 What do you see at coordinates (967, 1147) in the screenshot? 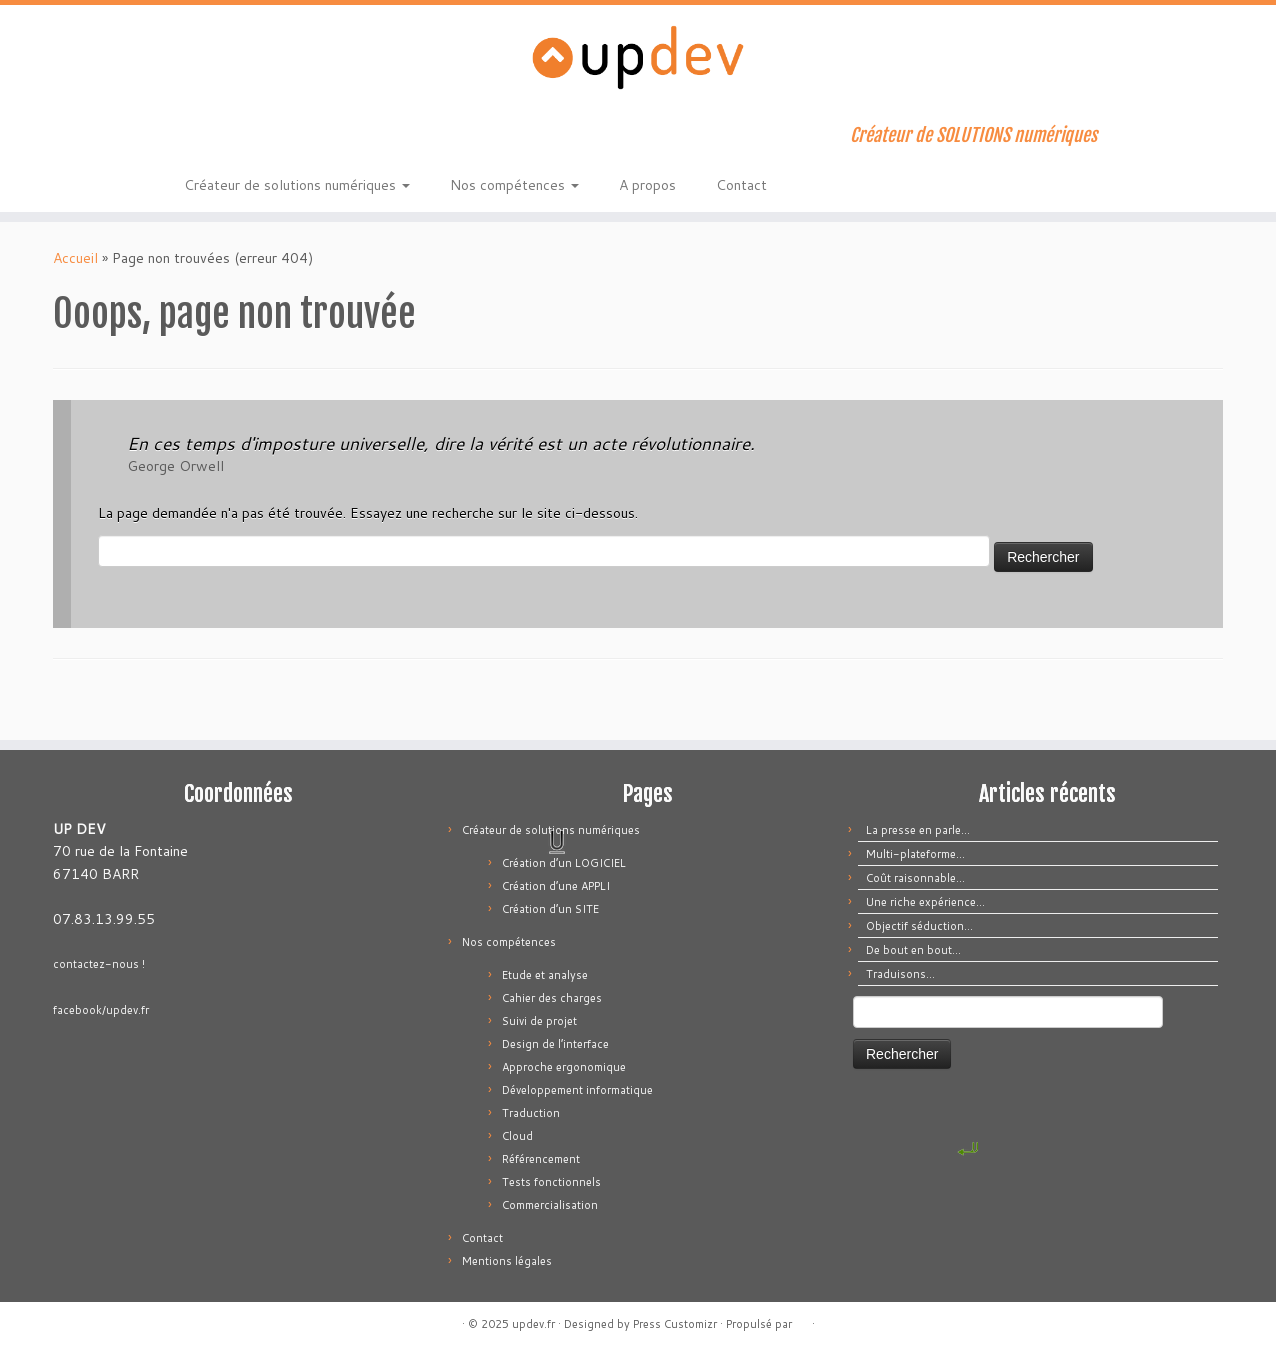
I see `reply to all recipients of an email` at bounding box center [967, 1147].